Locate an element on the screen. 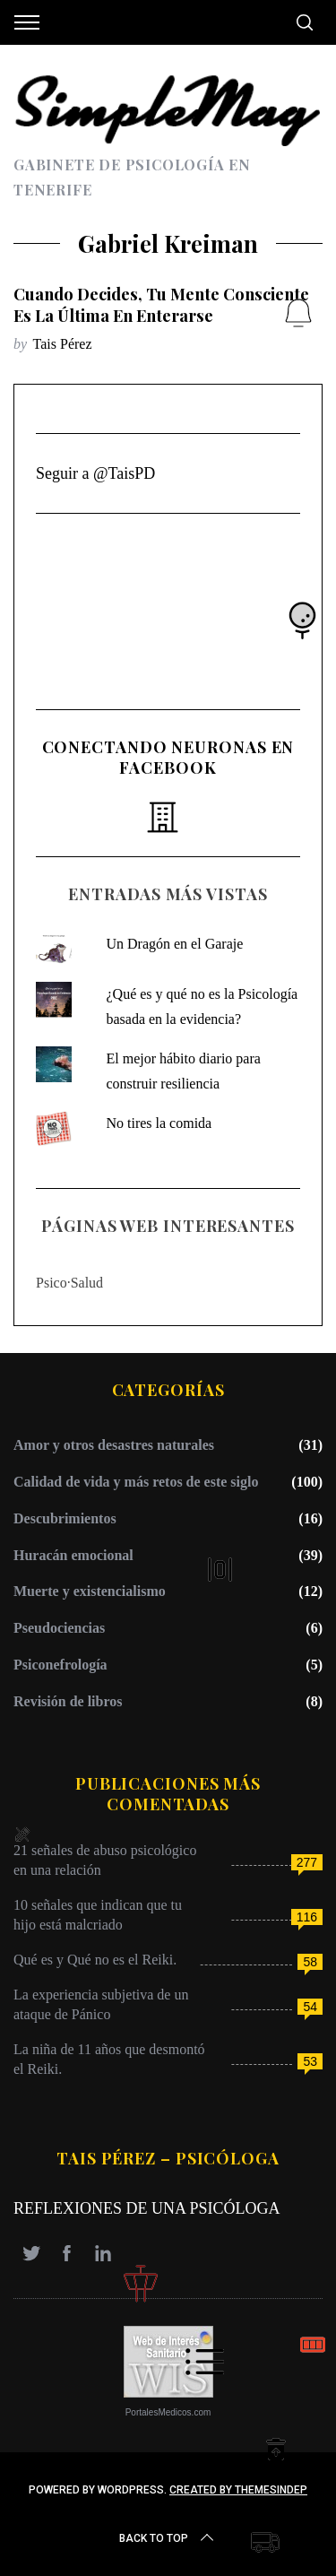 The image size is (336, 2576). editing is disabled or unavailable is located at coordinates (22, 1834).